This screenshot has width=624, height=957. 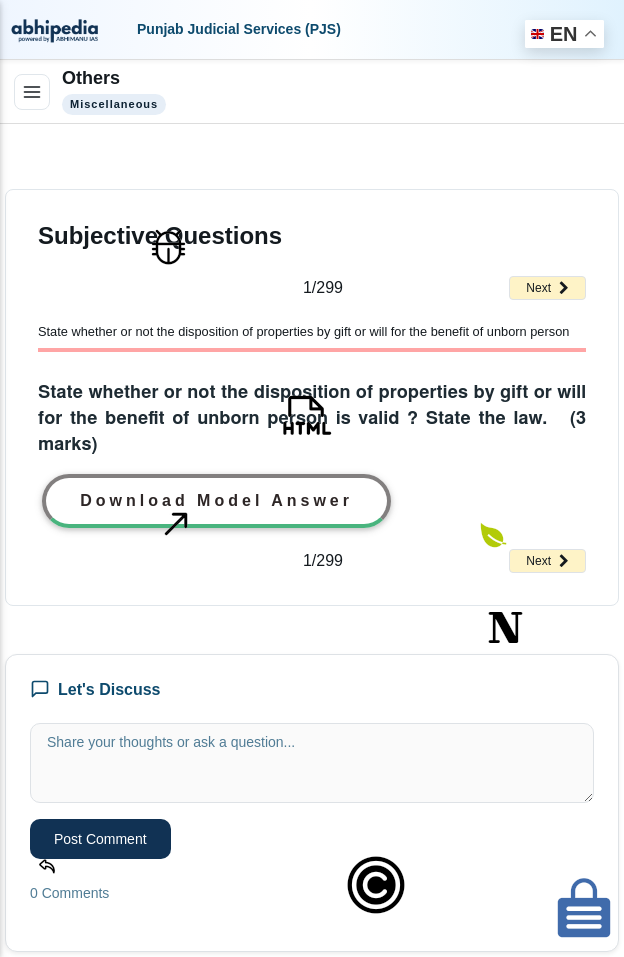 What do you see at coordinates (505, 627) in the screenshot?
I see `open notion app` at bounding box center [505, 627].